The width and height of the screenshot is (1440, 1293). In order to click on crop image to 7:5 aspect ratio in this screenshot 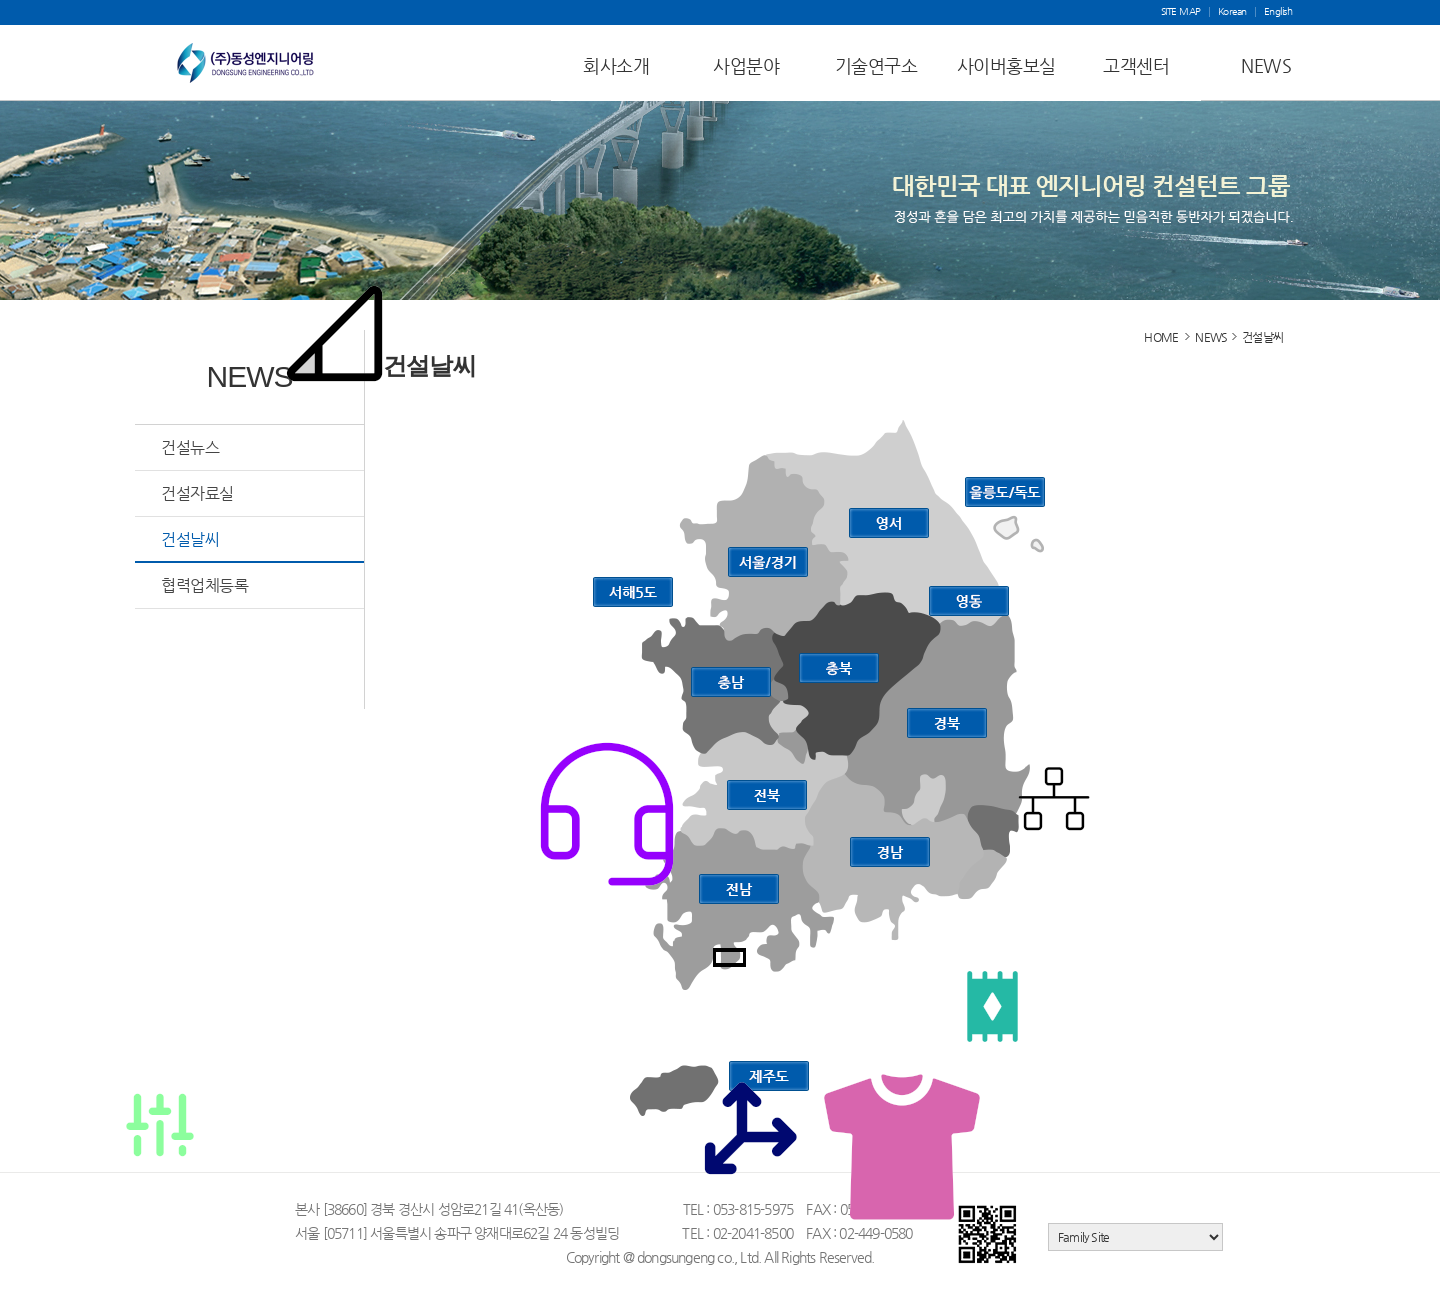, I will do `click(729, 957)`.